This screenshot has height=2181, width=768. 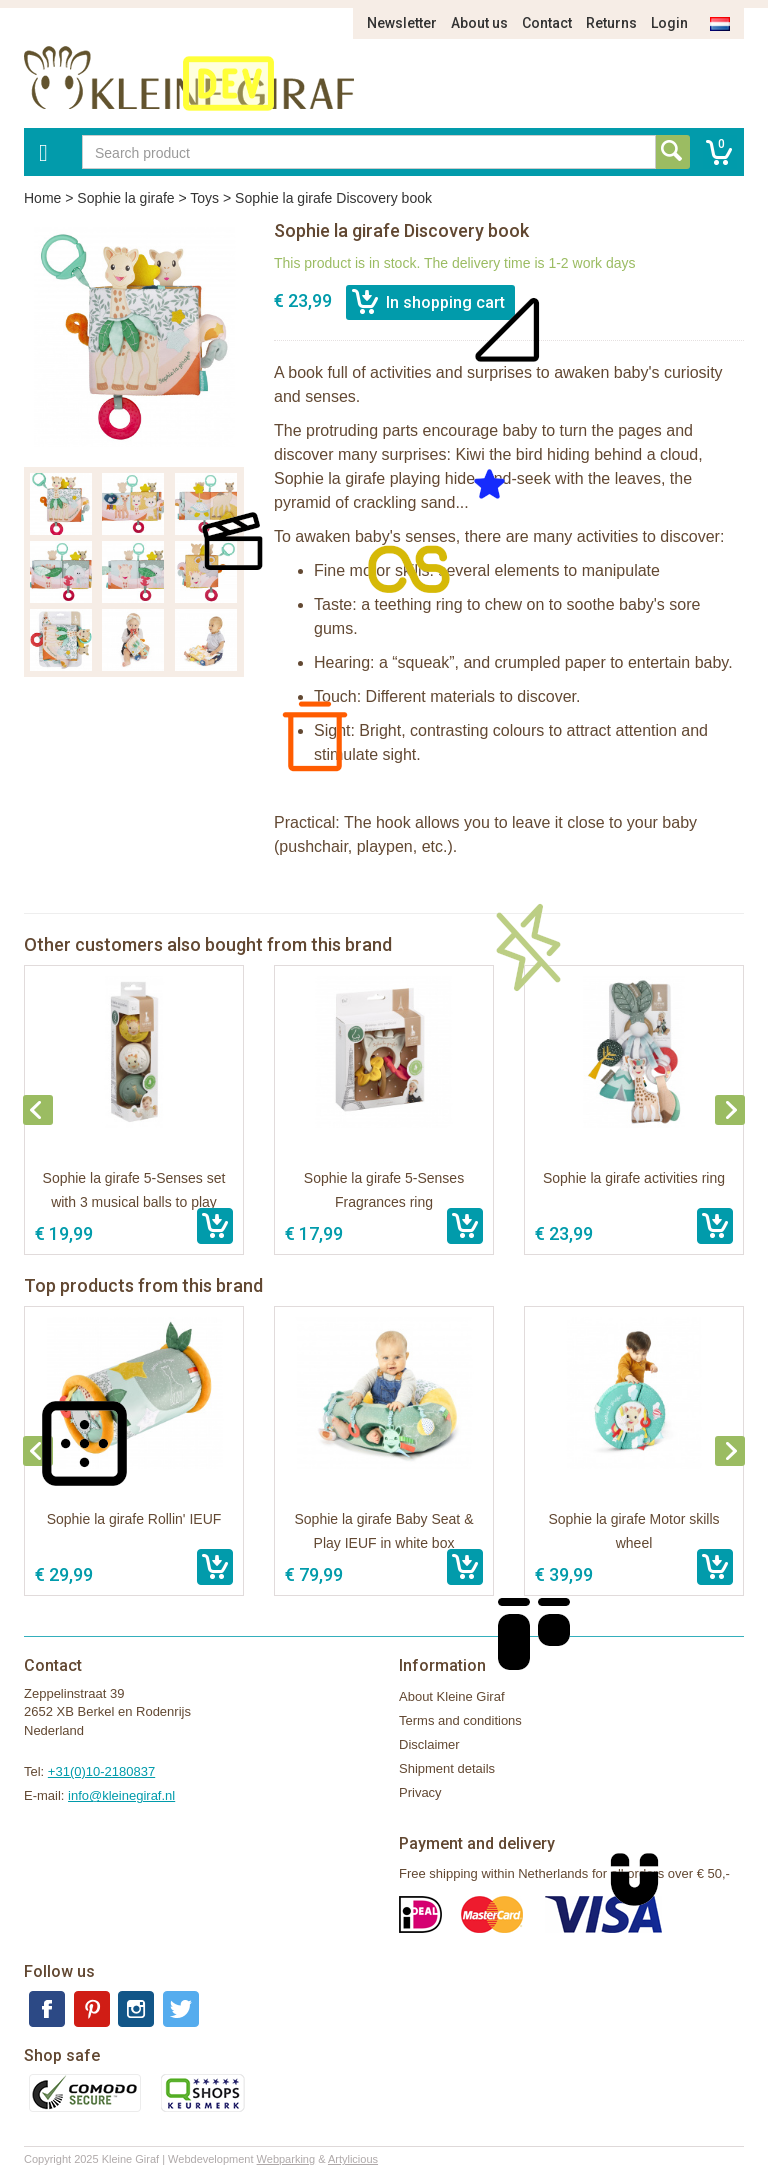 What do you see at coordinates (409, 568) in the screenshot?
I see `connect to Last.fm account` at bounding box center [409, 568].